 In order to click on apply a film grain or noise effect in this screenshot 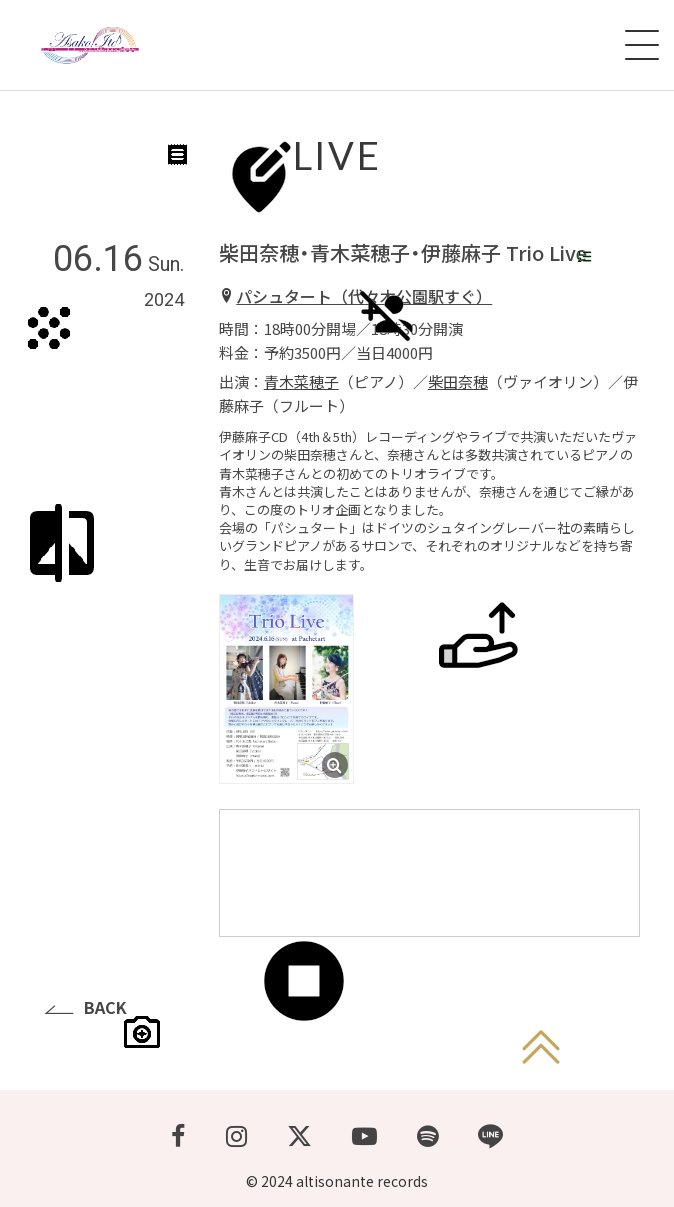, I will do `click(49, 328)`.